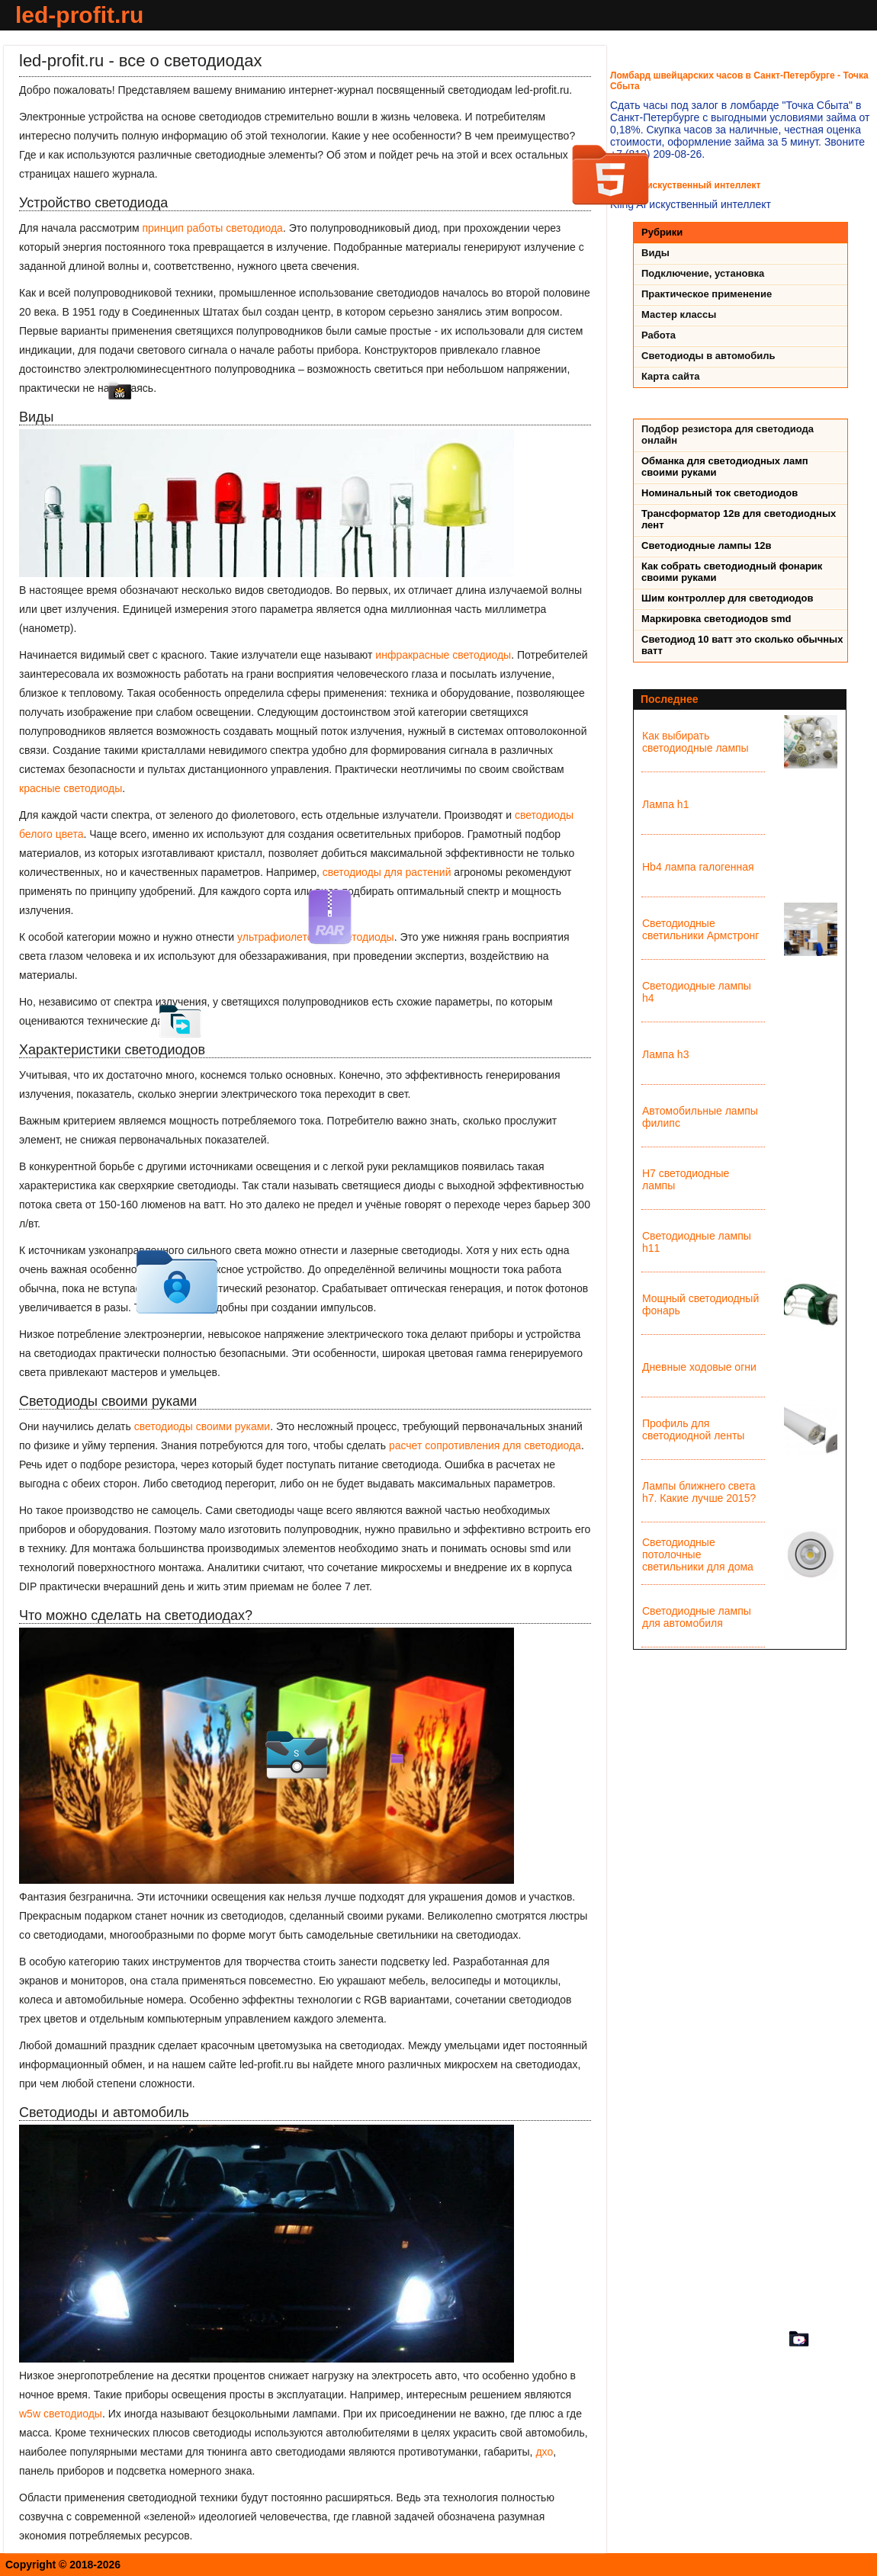 This screenshot has height=2576, width=877. What do you see at coordinates (397, 1758) in the screenshot?
I see `open folder containing files` at bounding box center [397, 1758].